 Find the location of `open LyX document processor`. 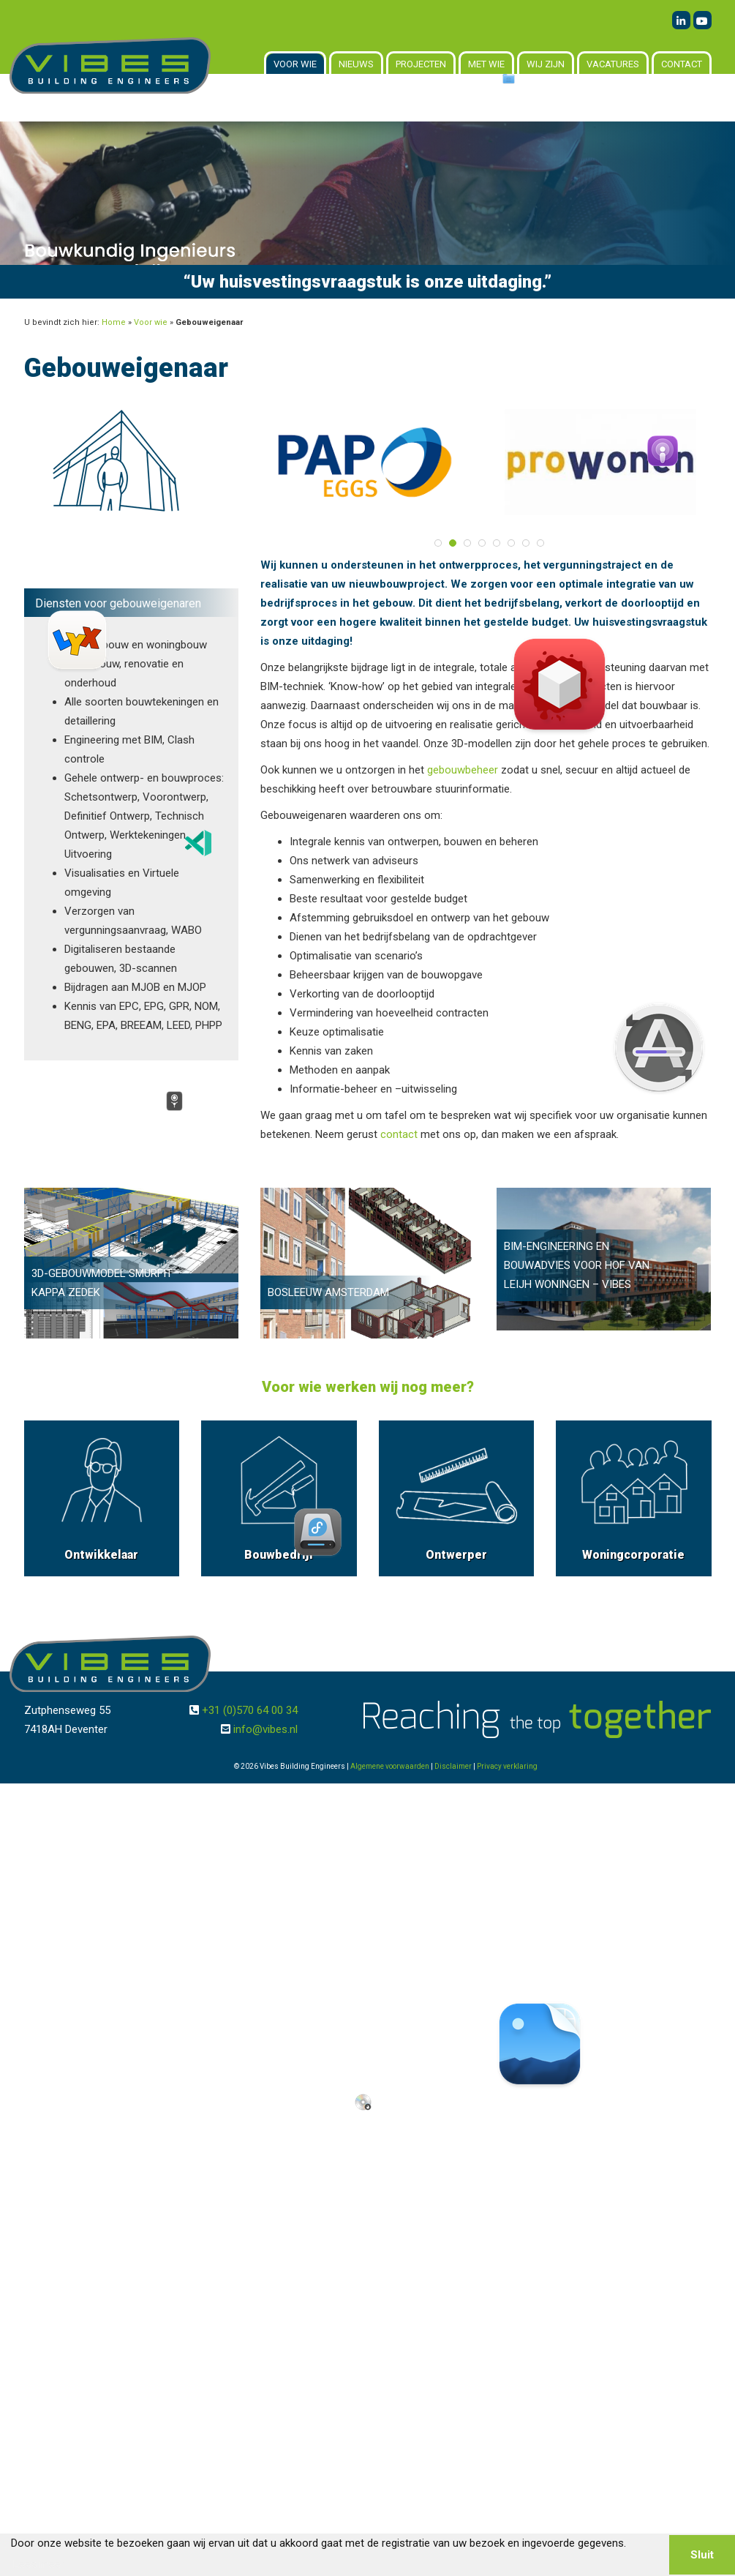

open LyX document processor is located at coordinates (77, 640).